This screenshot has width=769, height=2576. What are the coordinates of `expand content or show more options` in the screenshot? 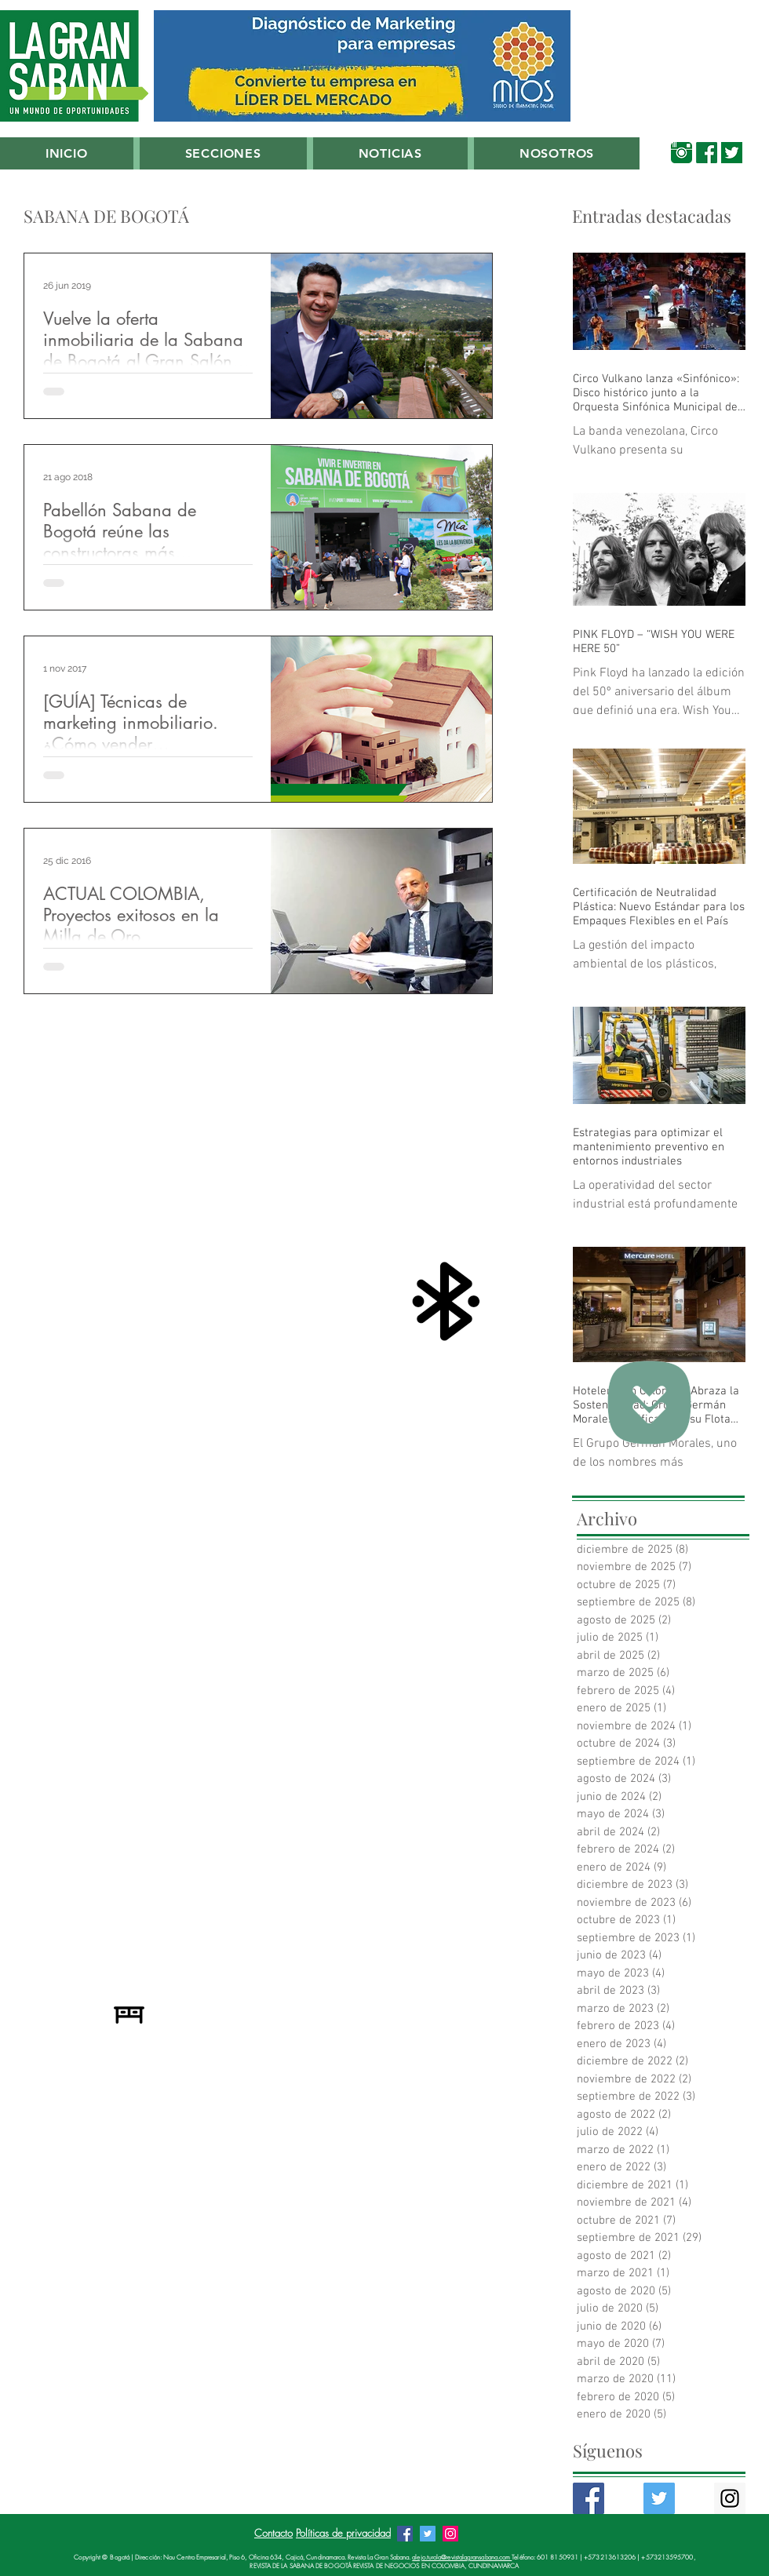 It's located at (649, 1402).